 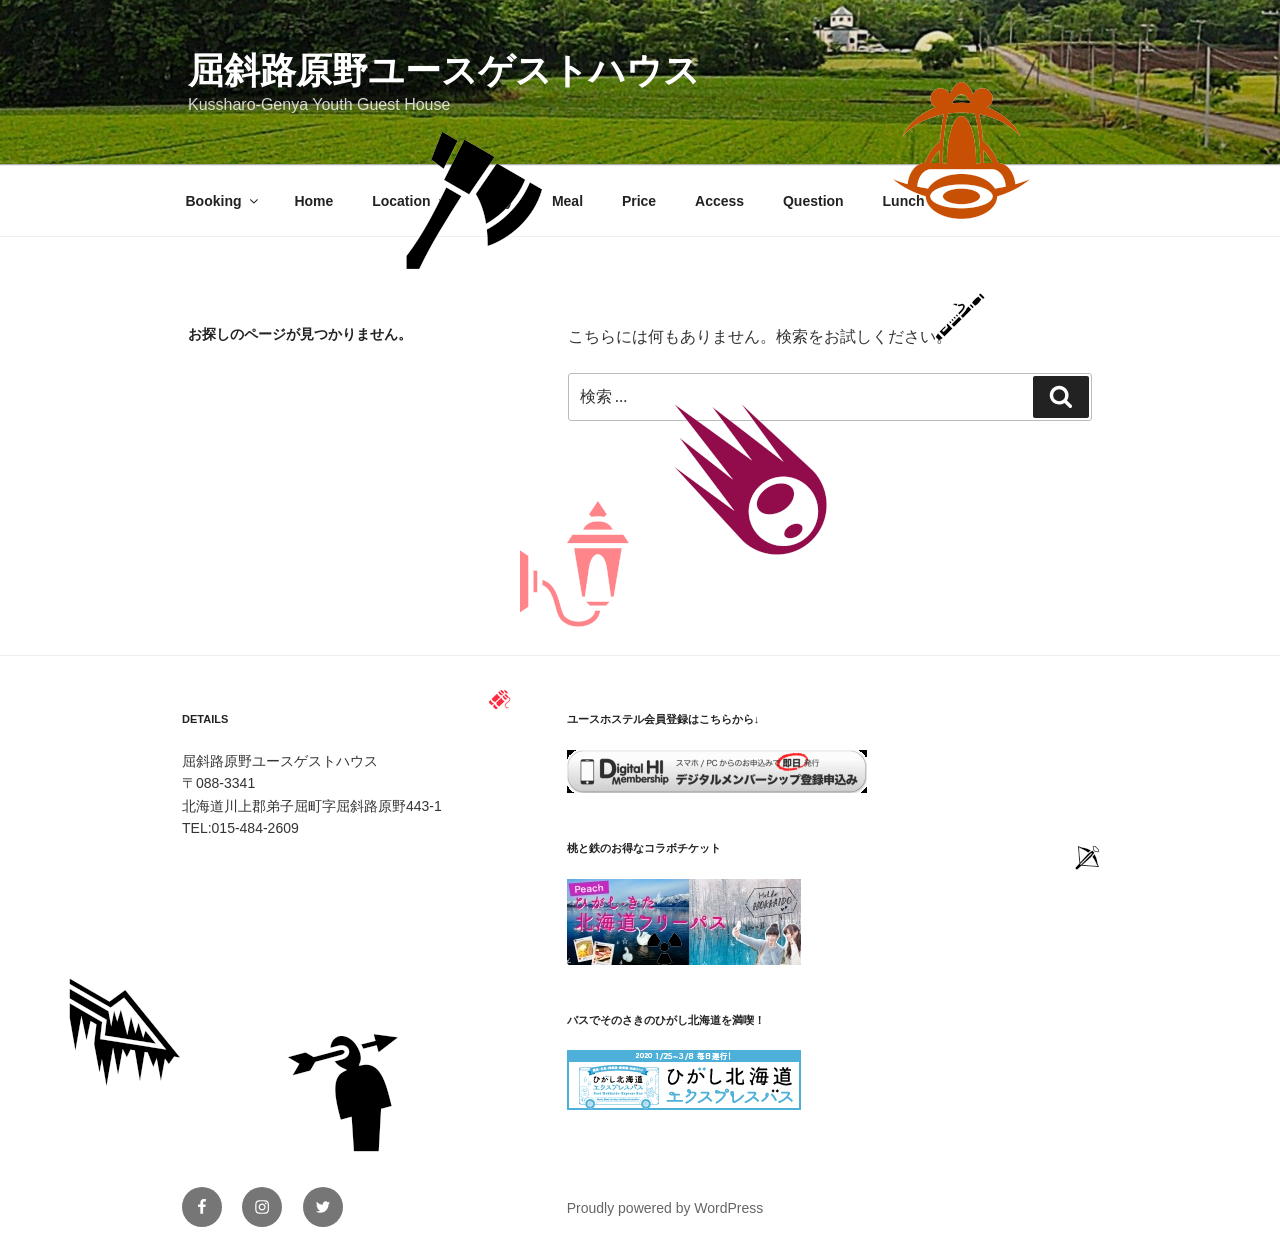 What do you see at coordinates (961, 150) in the screenshot?
I see `alien invasion or UFO event in game` at bounding box center [961, 150].